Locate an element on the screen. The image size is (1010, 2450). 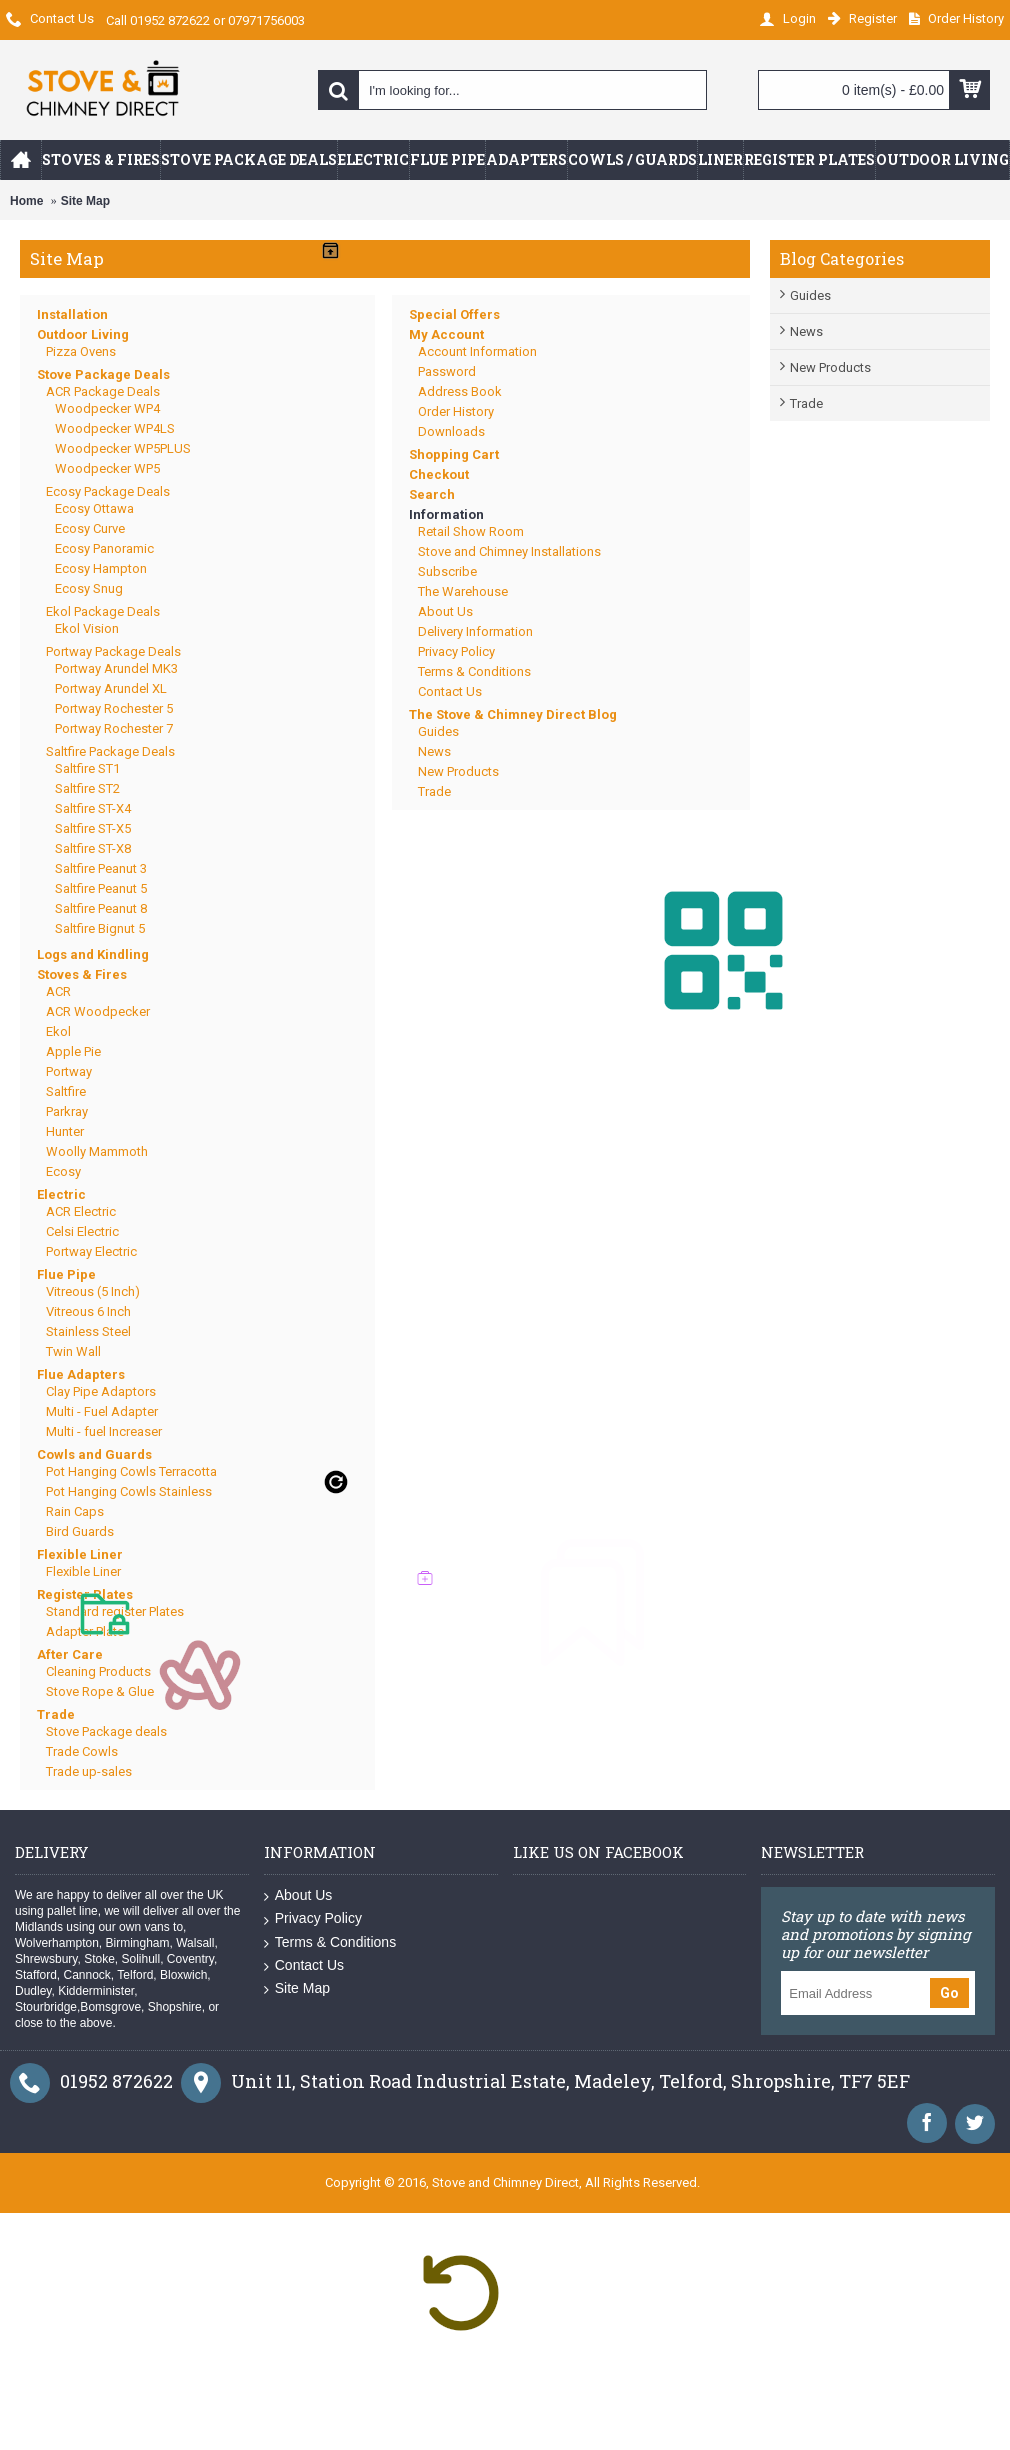
refresh or reload content is located at coordinates (336, 1482).